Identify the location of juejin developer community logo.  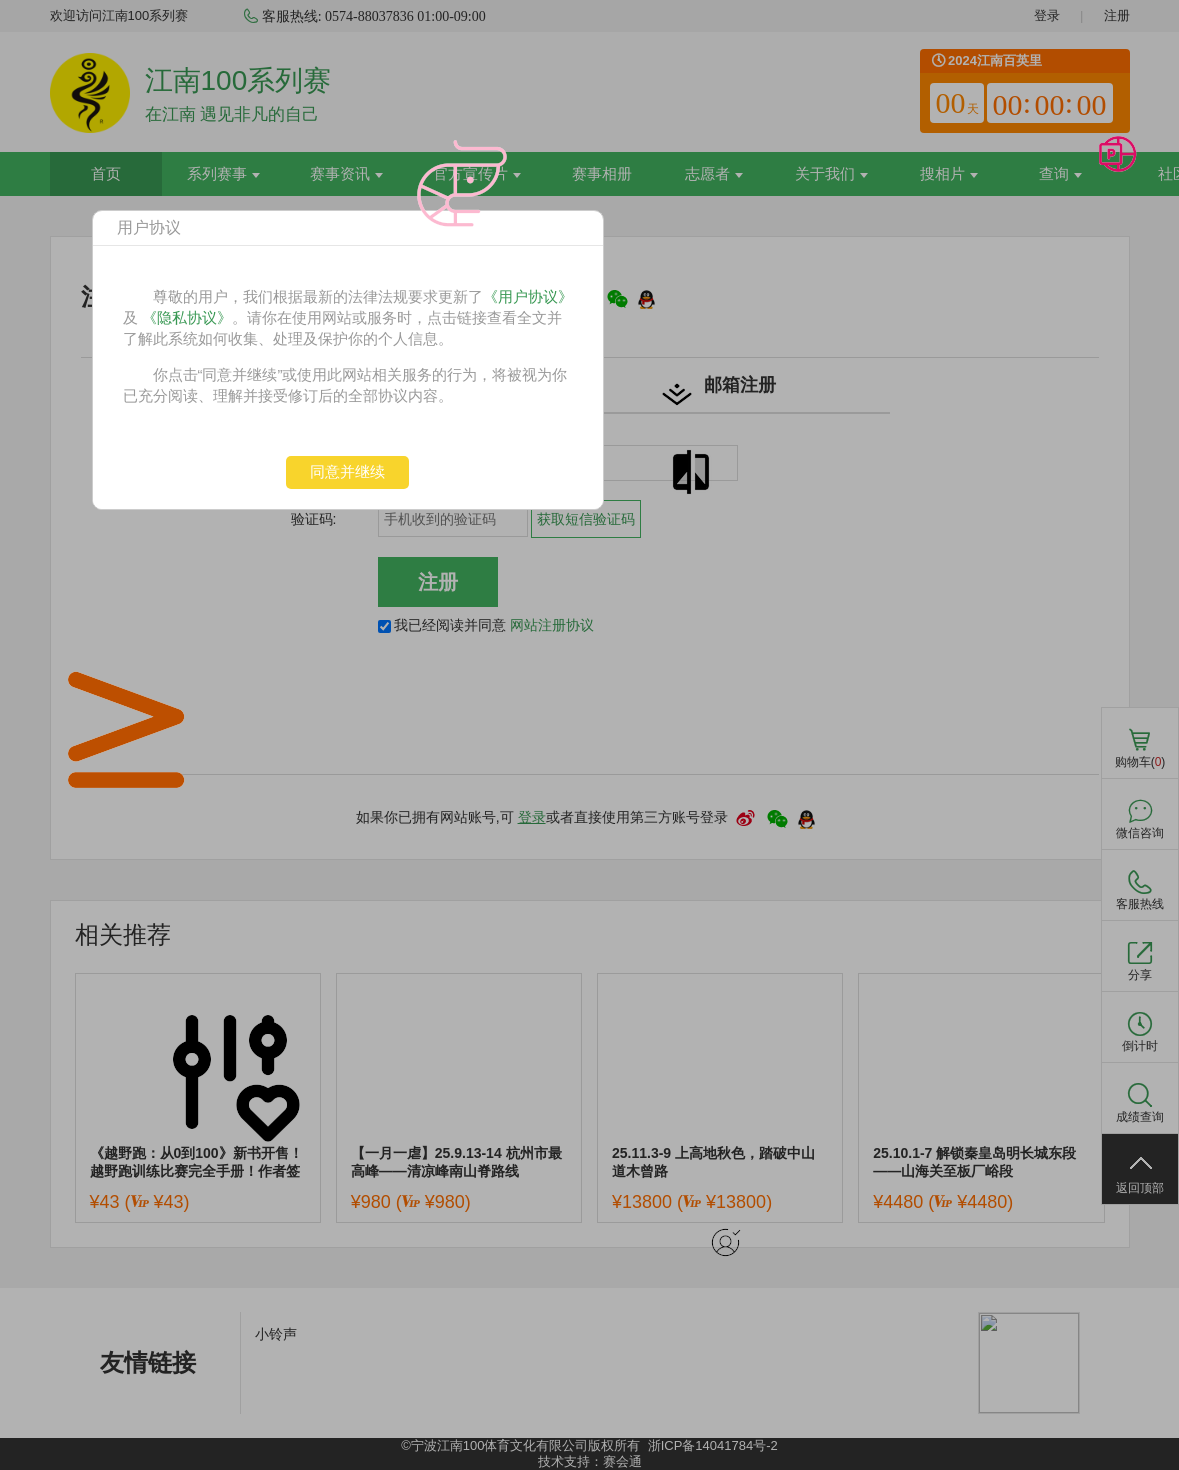
(677, 394).